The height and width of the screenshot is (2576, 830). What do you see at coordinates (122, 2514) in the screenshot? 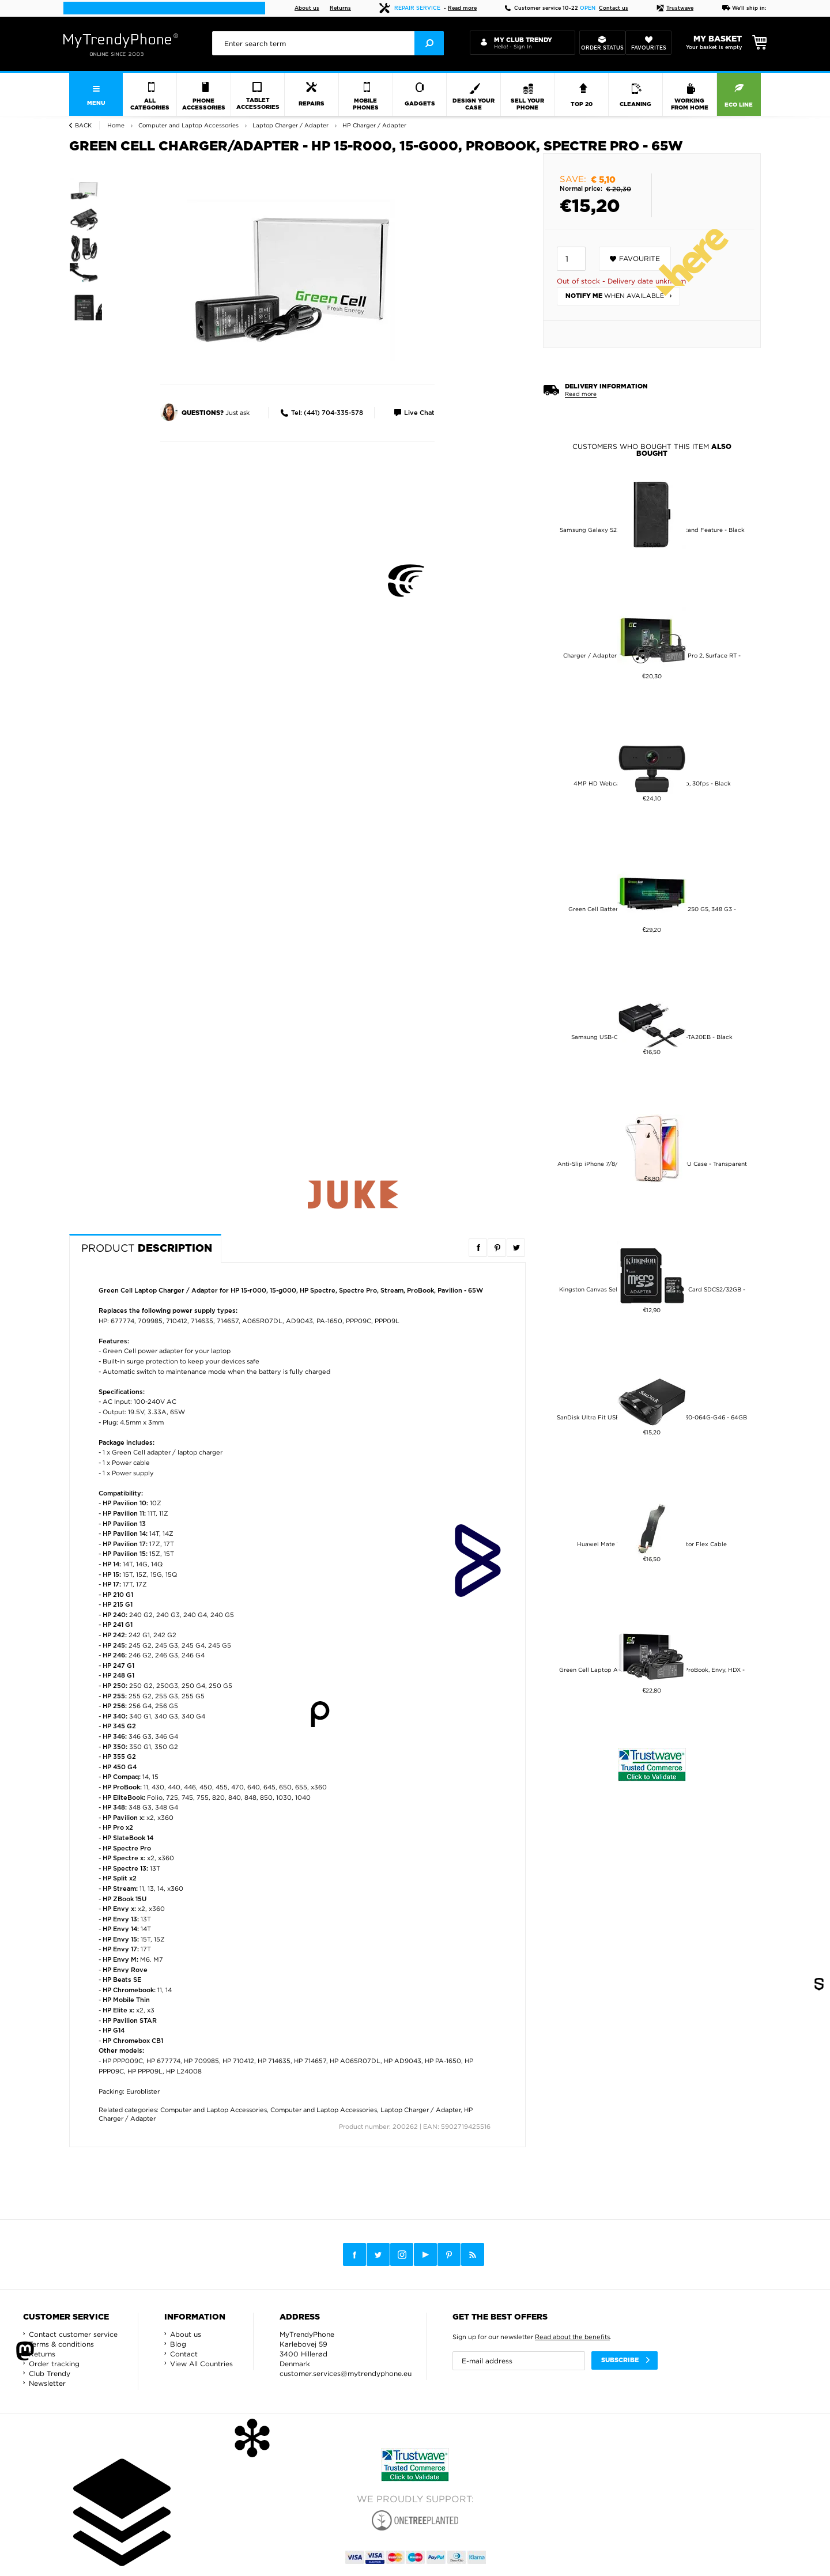
I see `view stacked layers or content` at bounding box center [122, 2514].